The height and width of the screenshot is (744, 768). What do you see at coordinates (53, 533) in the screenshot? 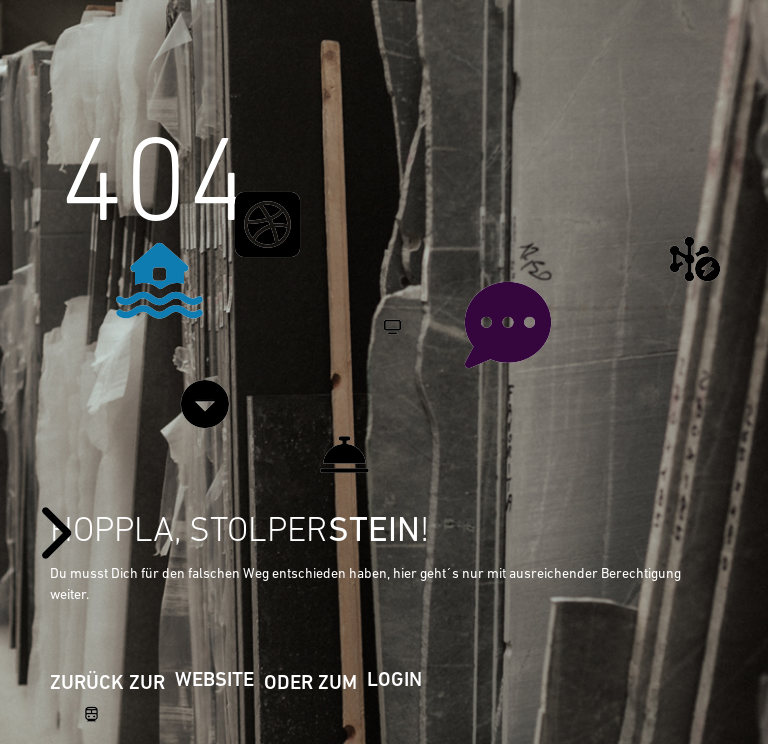
I see `navigate to the next item or screen` at bounding box center [53, 533].